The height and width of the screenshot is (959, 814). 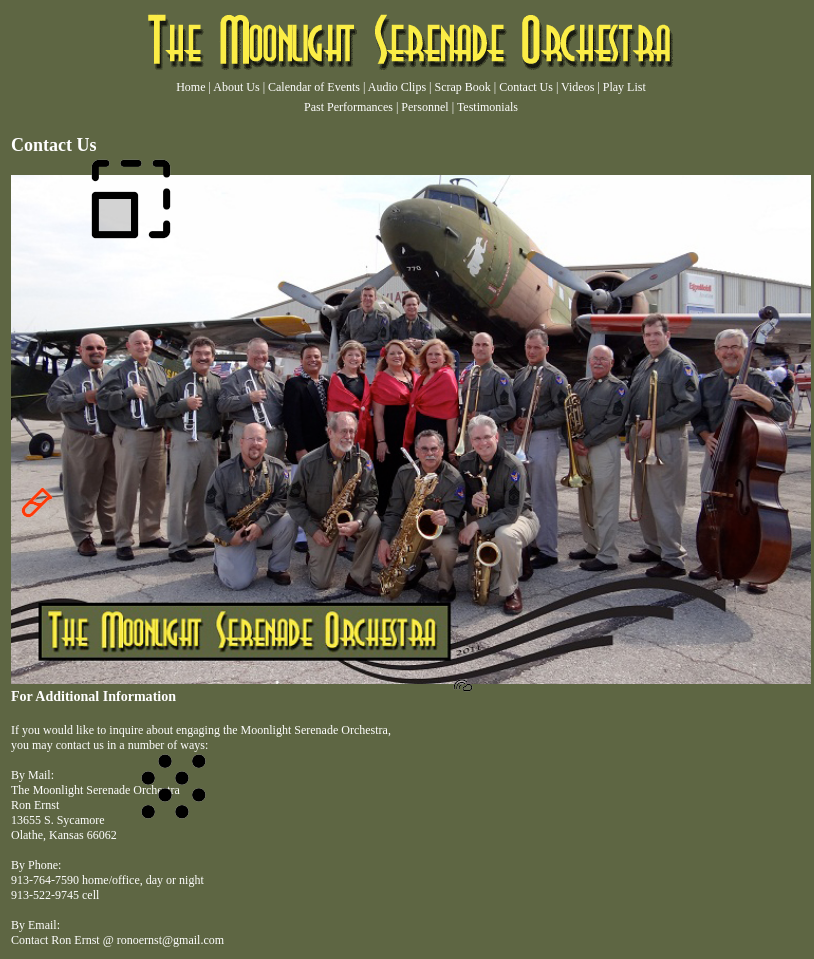 I want to click on adjust image grain or noise settings, so click(x=173, y=786).